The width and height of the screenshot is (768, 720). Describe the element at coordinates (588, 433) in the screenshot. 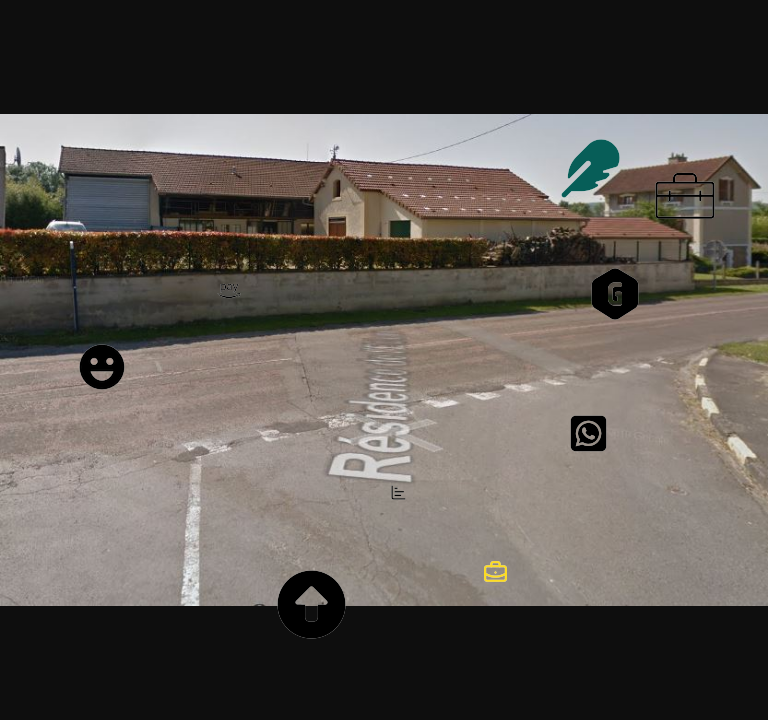

I see `open WhatsApp messaging app` at that location.